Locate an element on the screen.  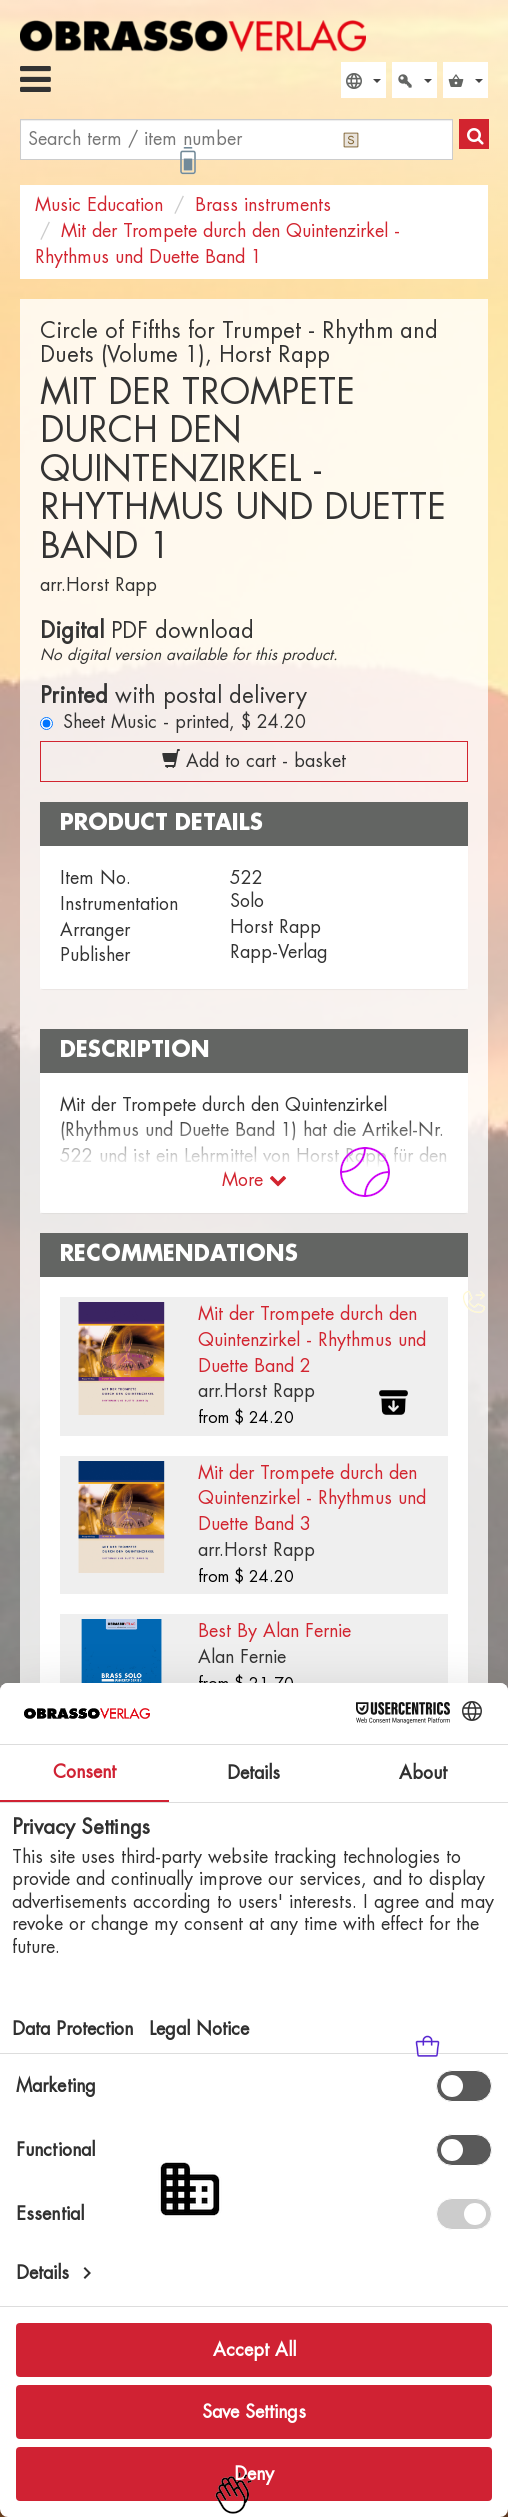
applaud or show appreciation for content is located at coordinates (233, 2493).